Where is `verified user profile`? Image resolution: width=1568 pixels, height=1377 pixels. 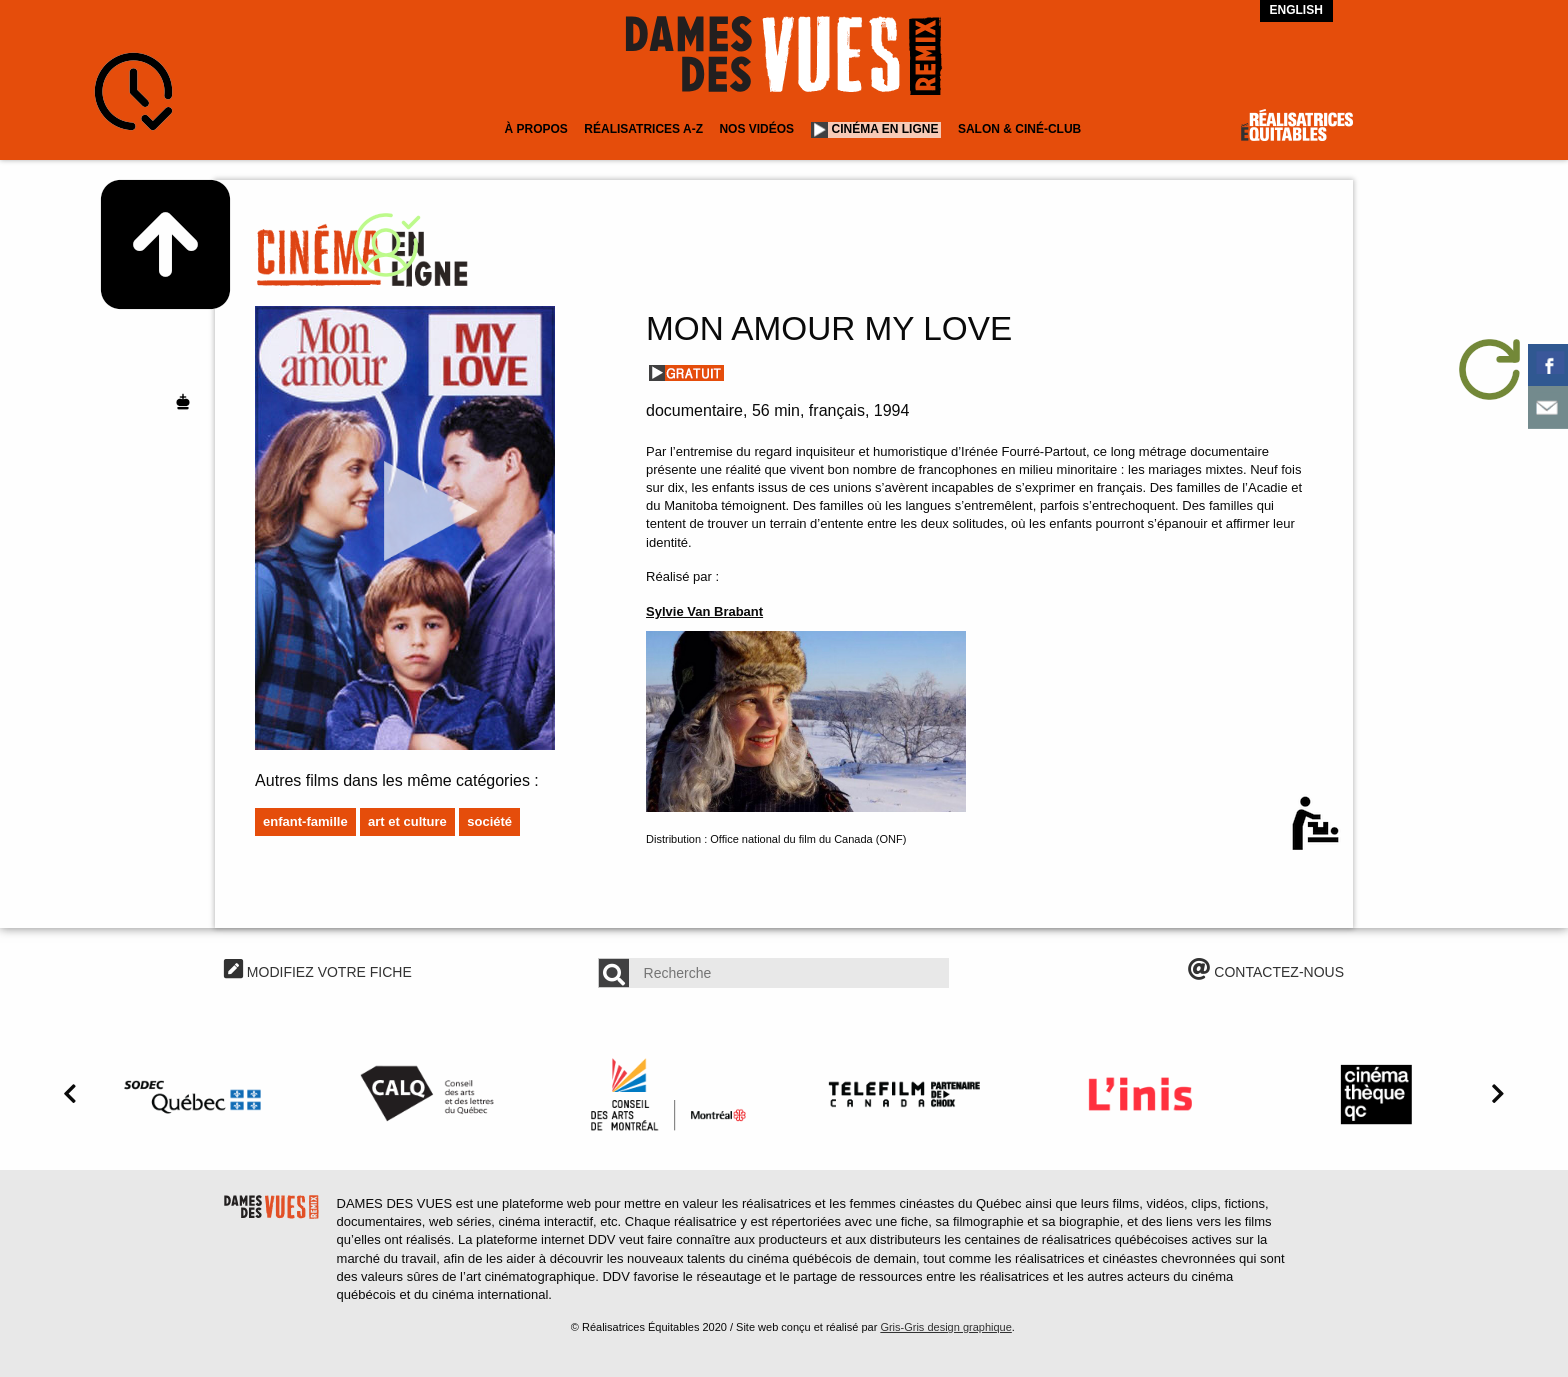
verified user profile is located at coordinates (386, 245).